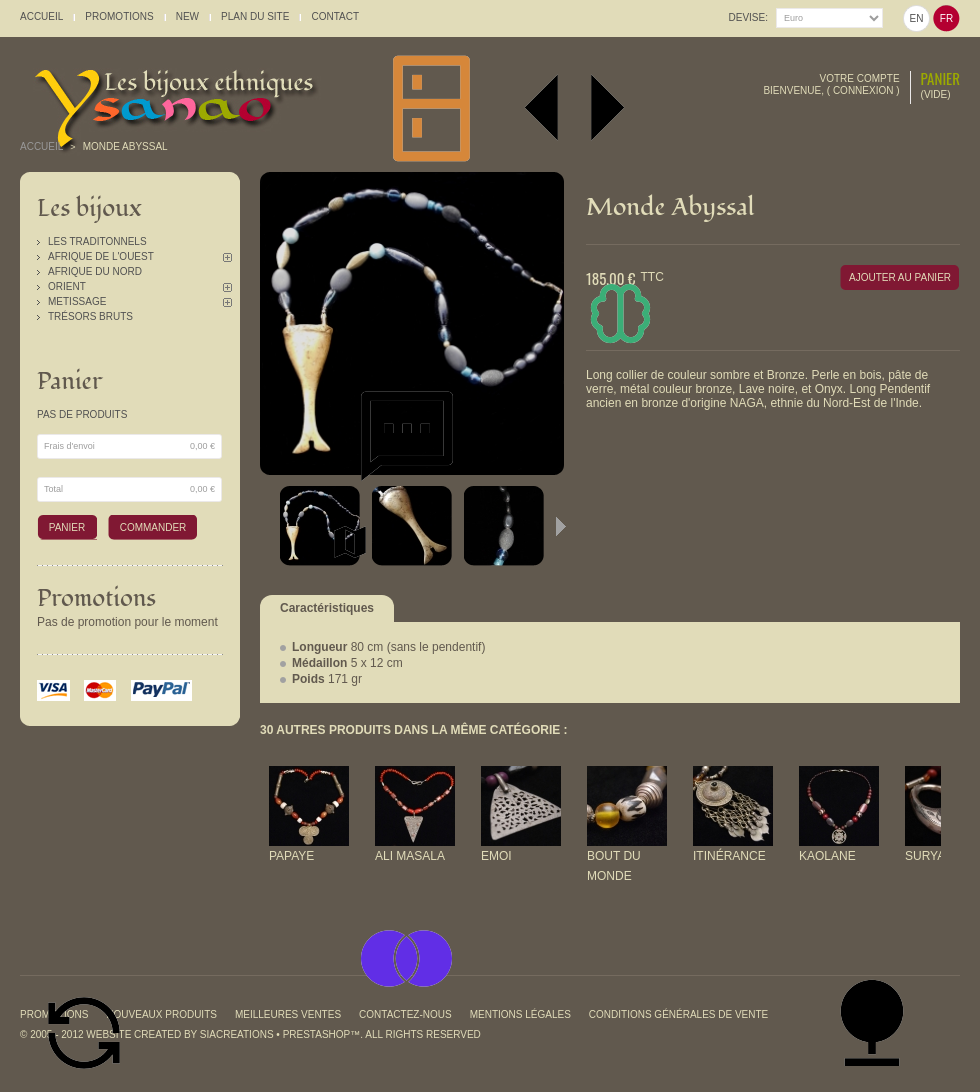  I want to click on open map view, so click(350, 542).